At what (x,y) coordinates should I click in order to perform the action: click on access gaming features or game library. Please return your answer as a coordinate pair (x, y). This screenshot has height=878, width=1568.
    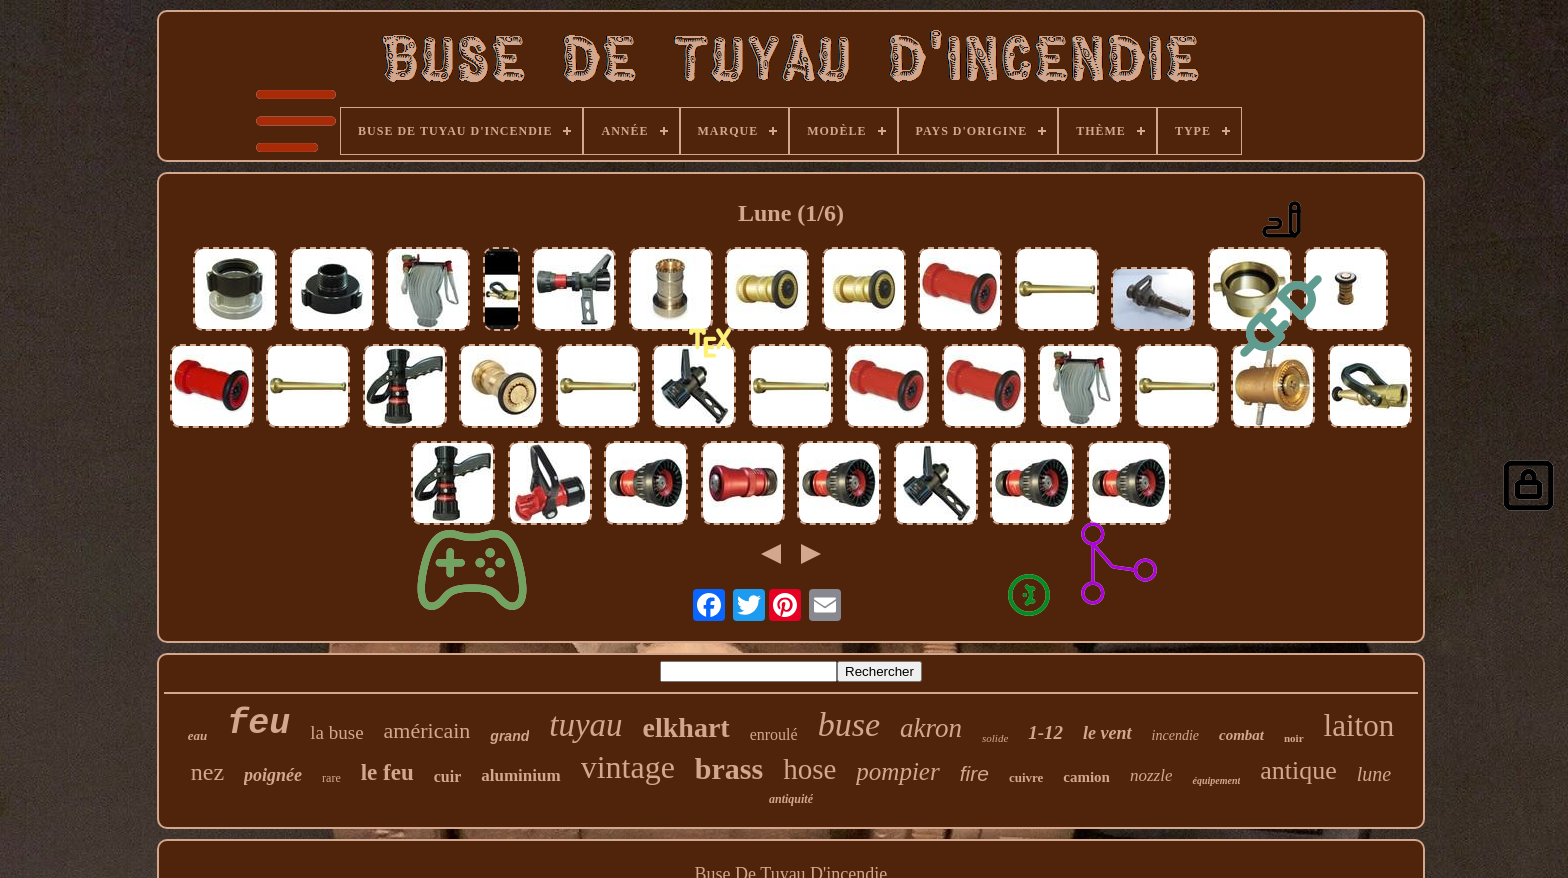
    Looking at the image, I should click on (472, 570).